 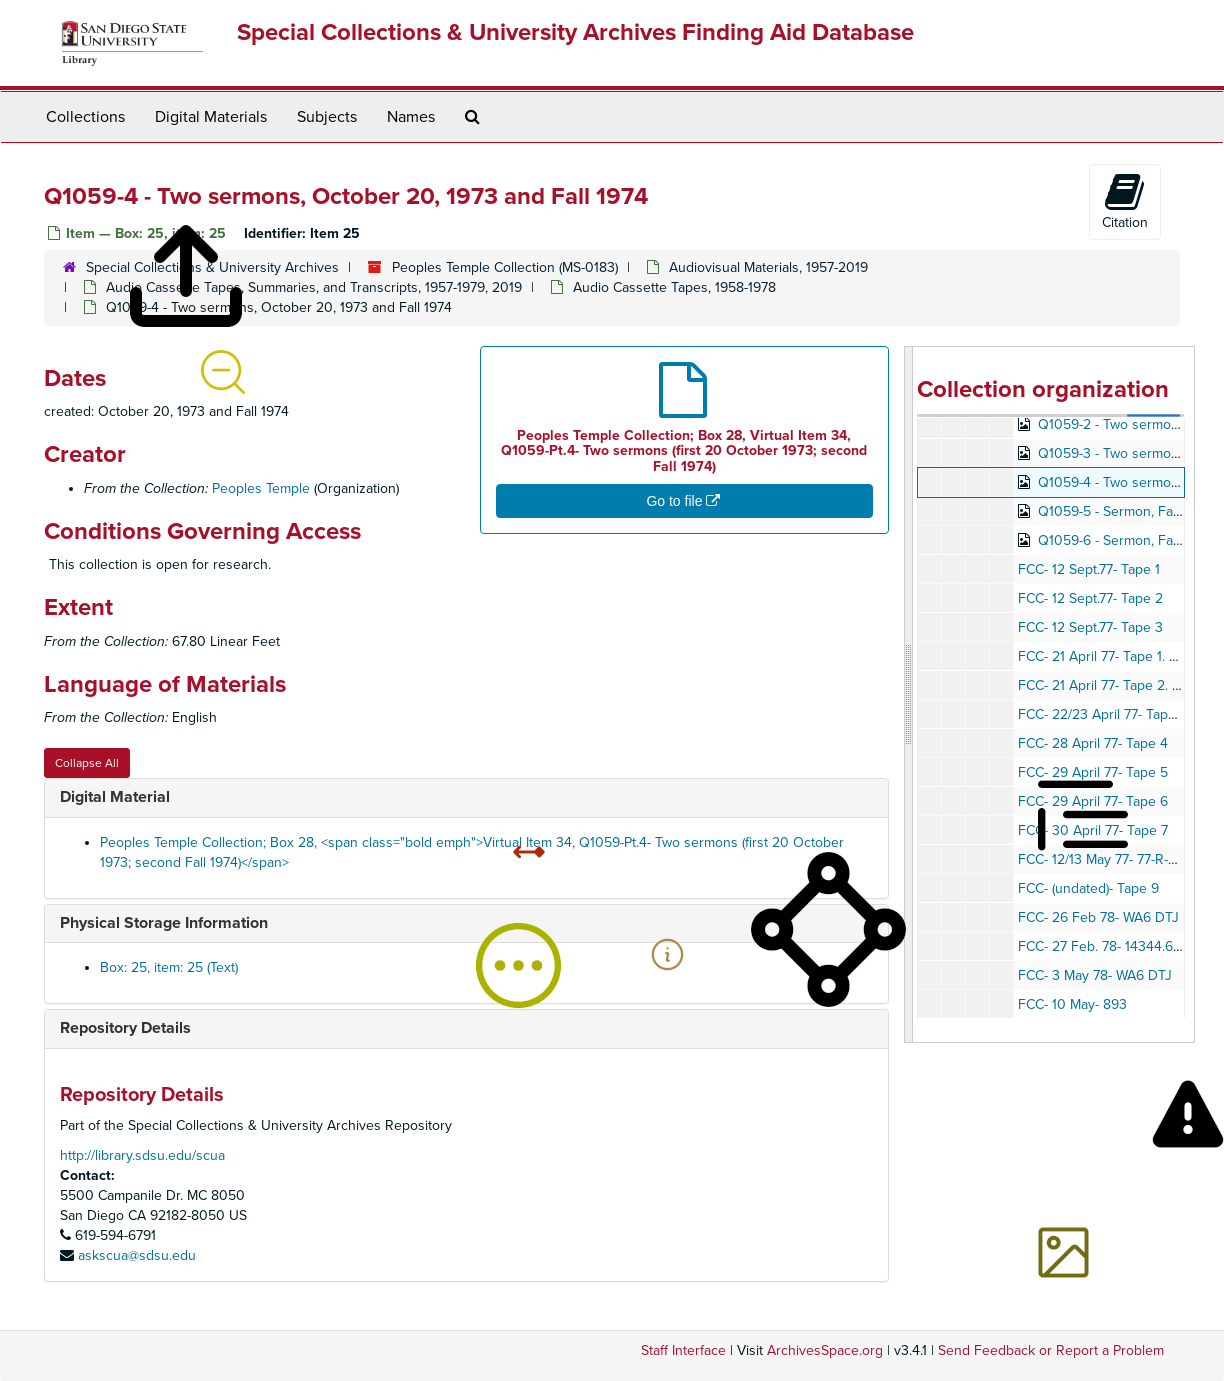 What do you see at coordinates (1083, 813) in the screenshot?
I see `insert a block quote` at bounding box center [1083, 813].